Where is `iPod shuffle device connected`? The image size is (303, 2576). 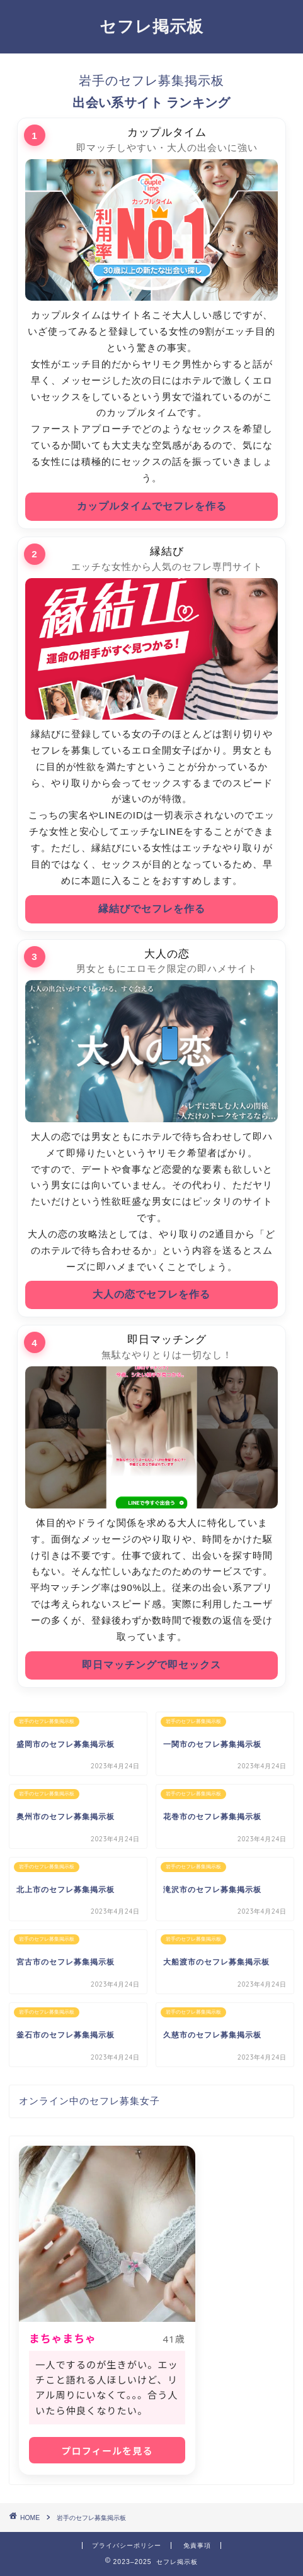
iPod shuffle device connected is located at coordinates (139, 681).